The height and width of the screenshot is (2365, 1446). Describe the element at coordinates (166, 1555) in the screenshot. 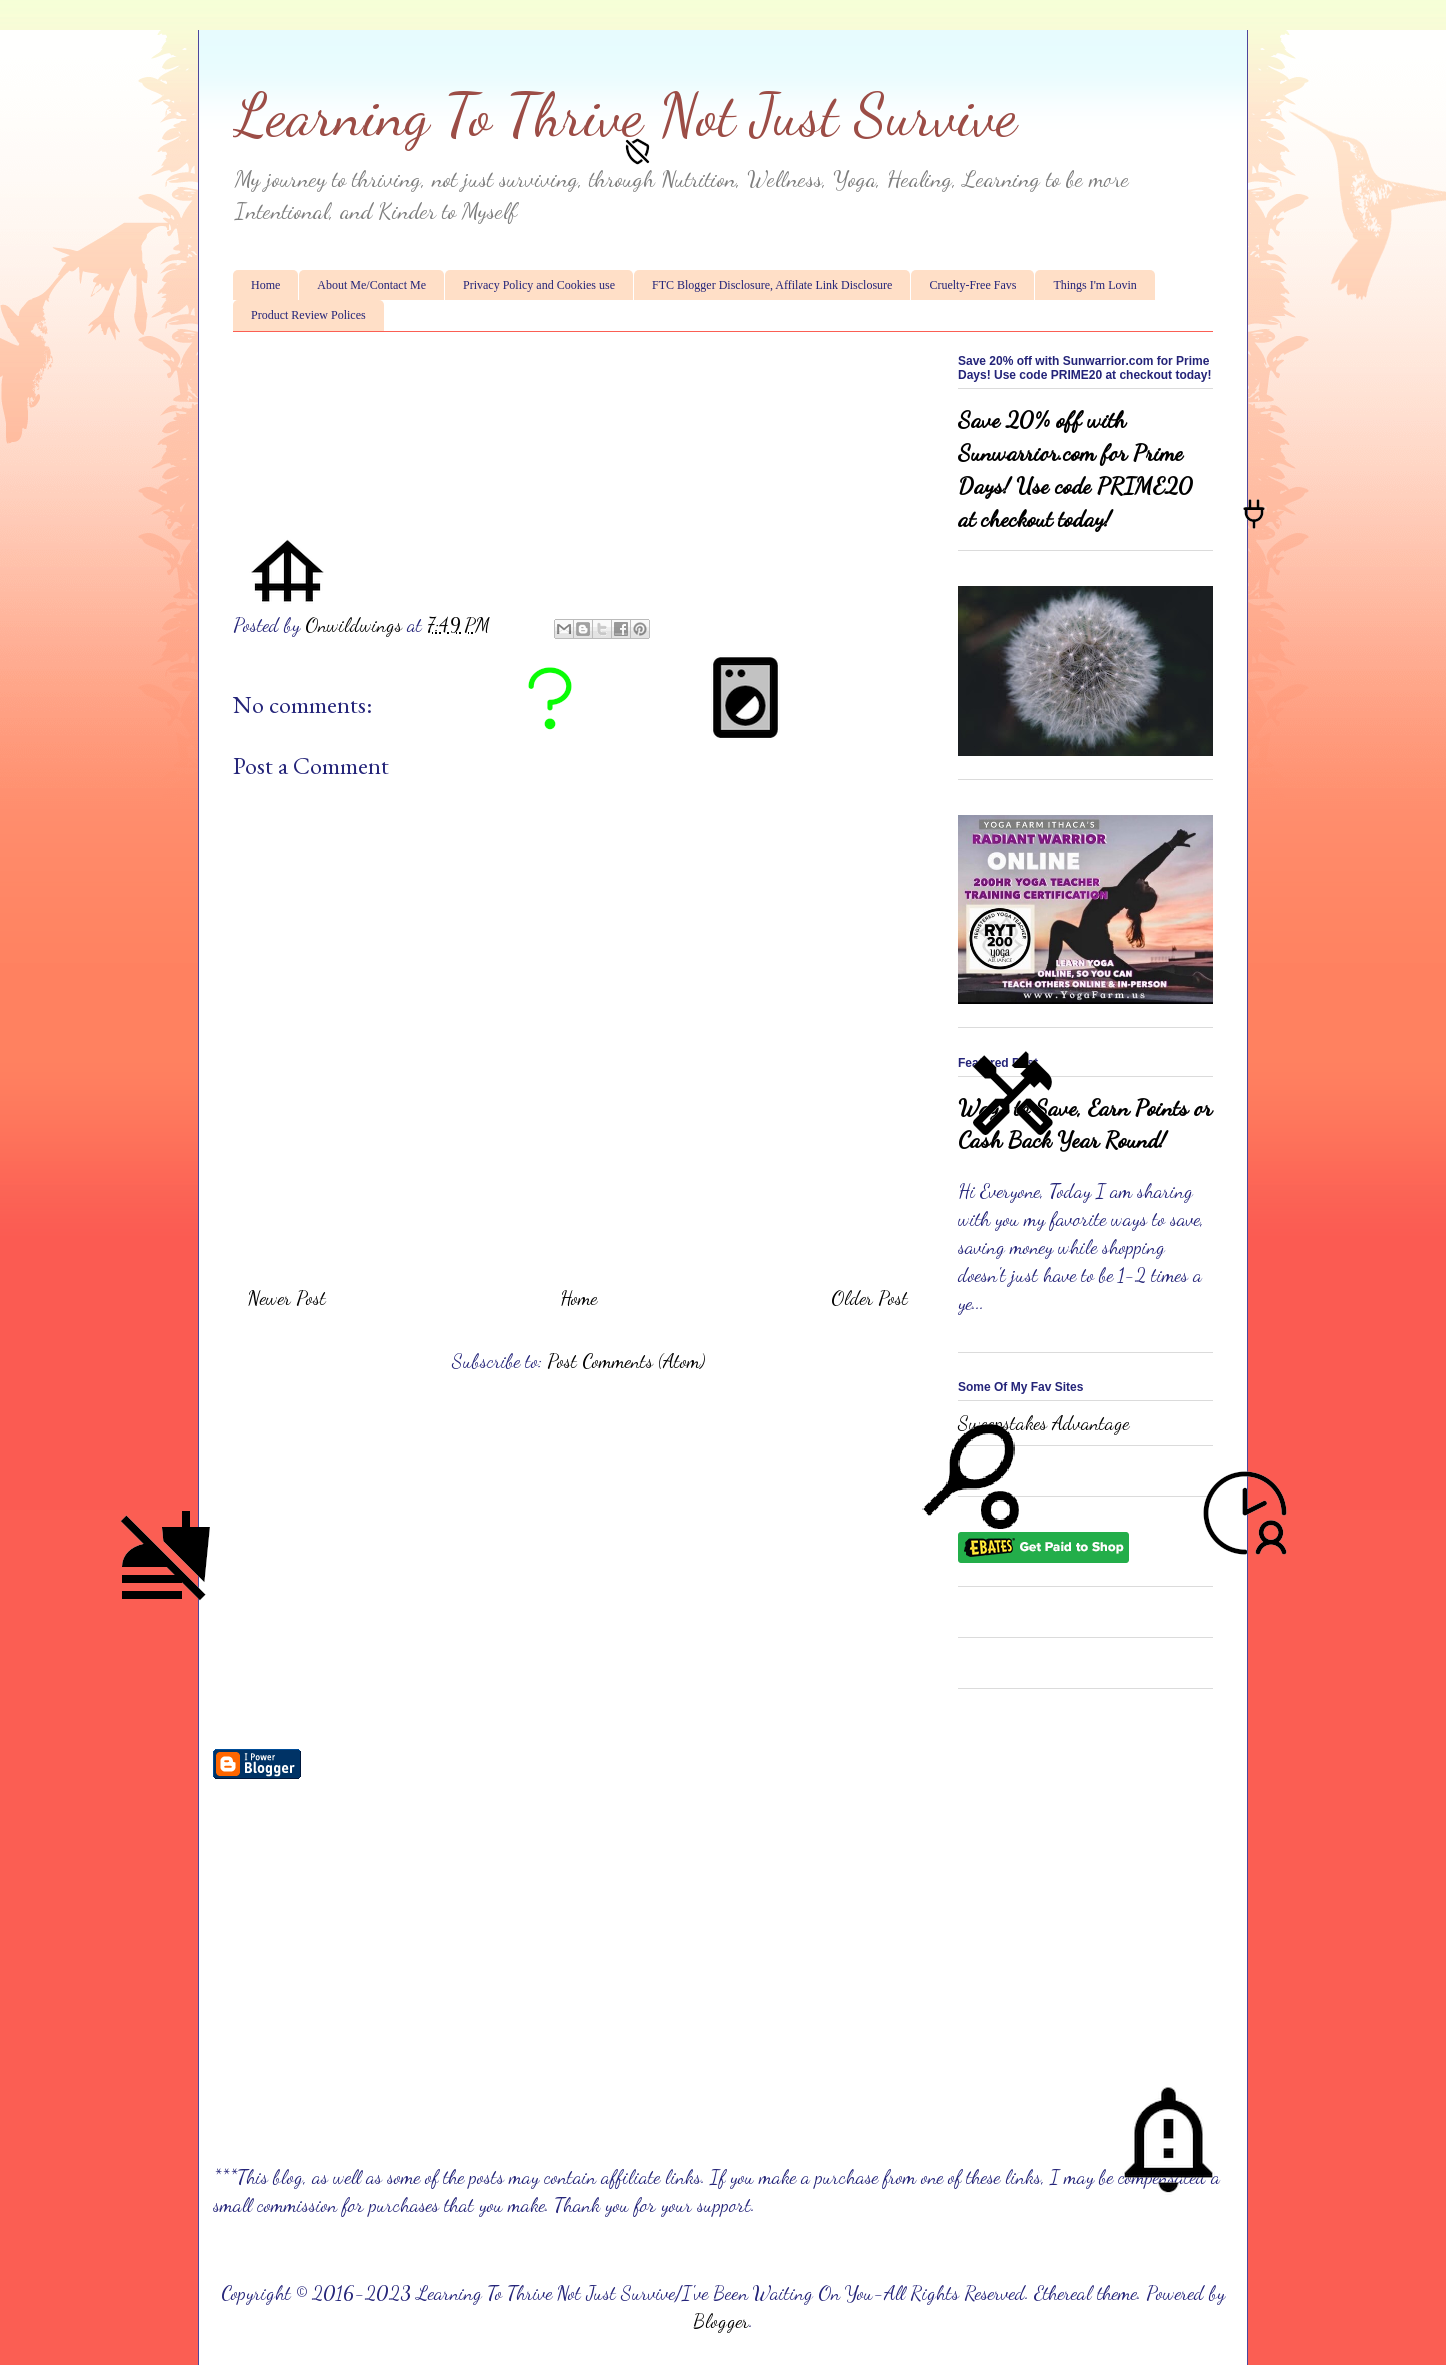

I see `indicates food is not allowed in this area` at that location.